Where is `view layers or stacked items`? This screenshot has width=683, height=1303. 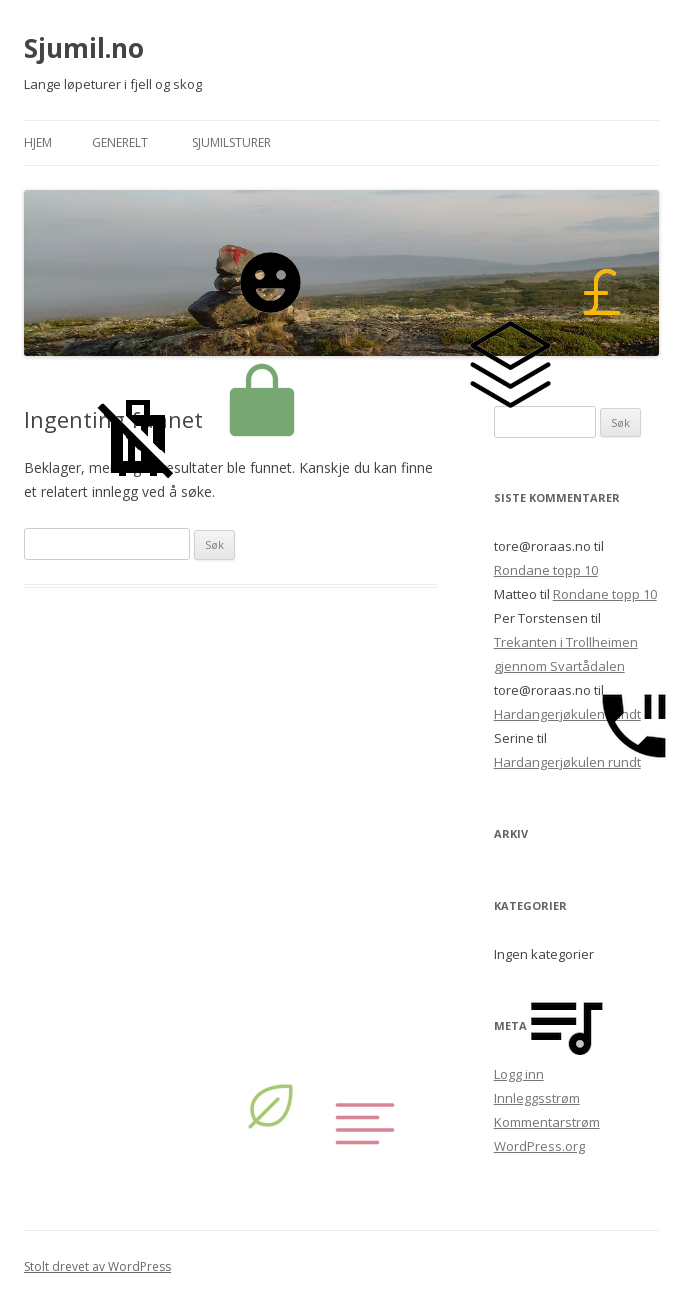
view layers or stacked items is located at coordinates (510, 364).